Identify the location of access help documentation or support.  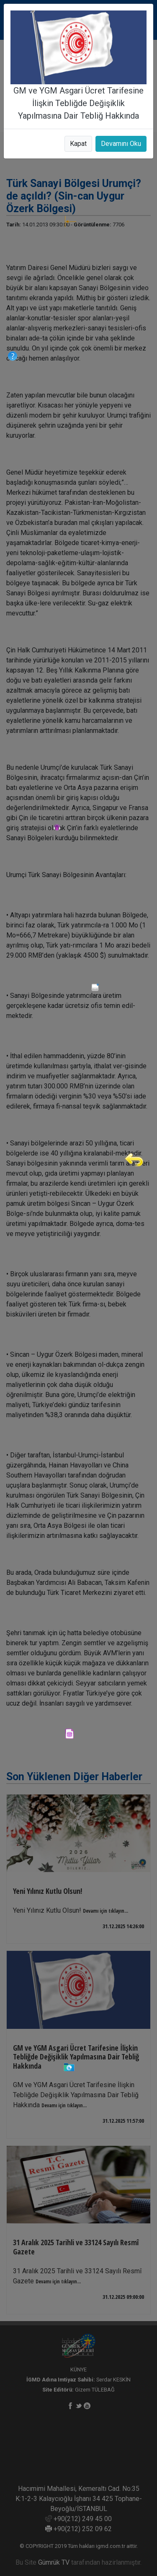
(13, 356).